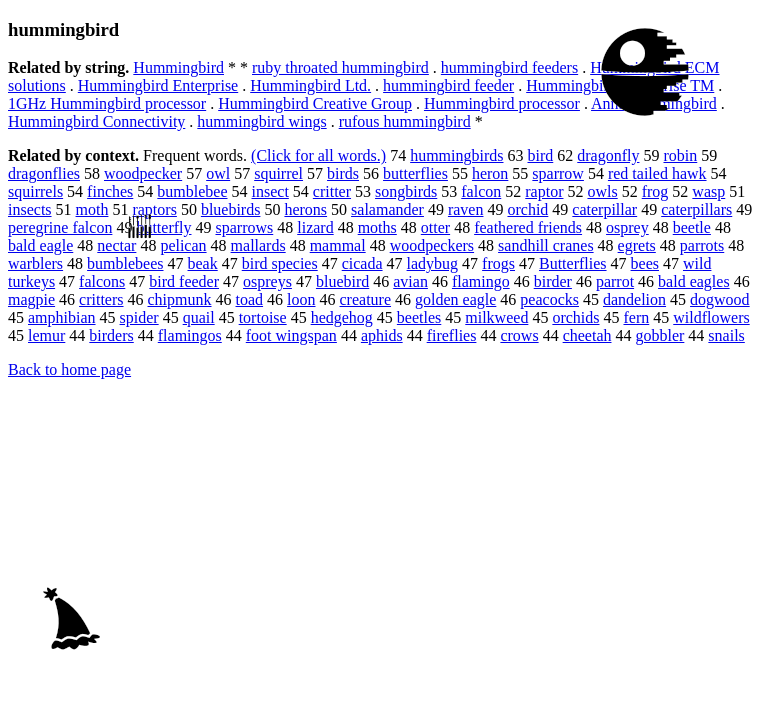  What do you see at coordinates (71, 618) in the screenshot?
I see `holiday or christmas-themed content` at bounding box center [71, 618].